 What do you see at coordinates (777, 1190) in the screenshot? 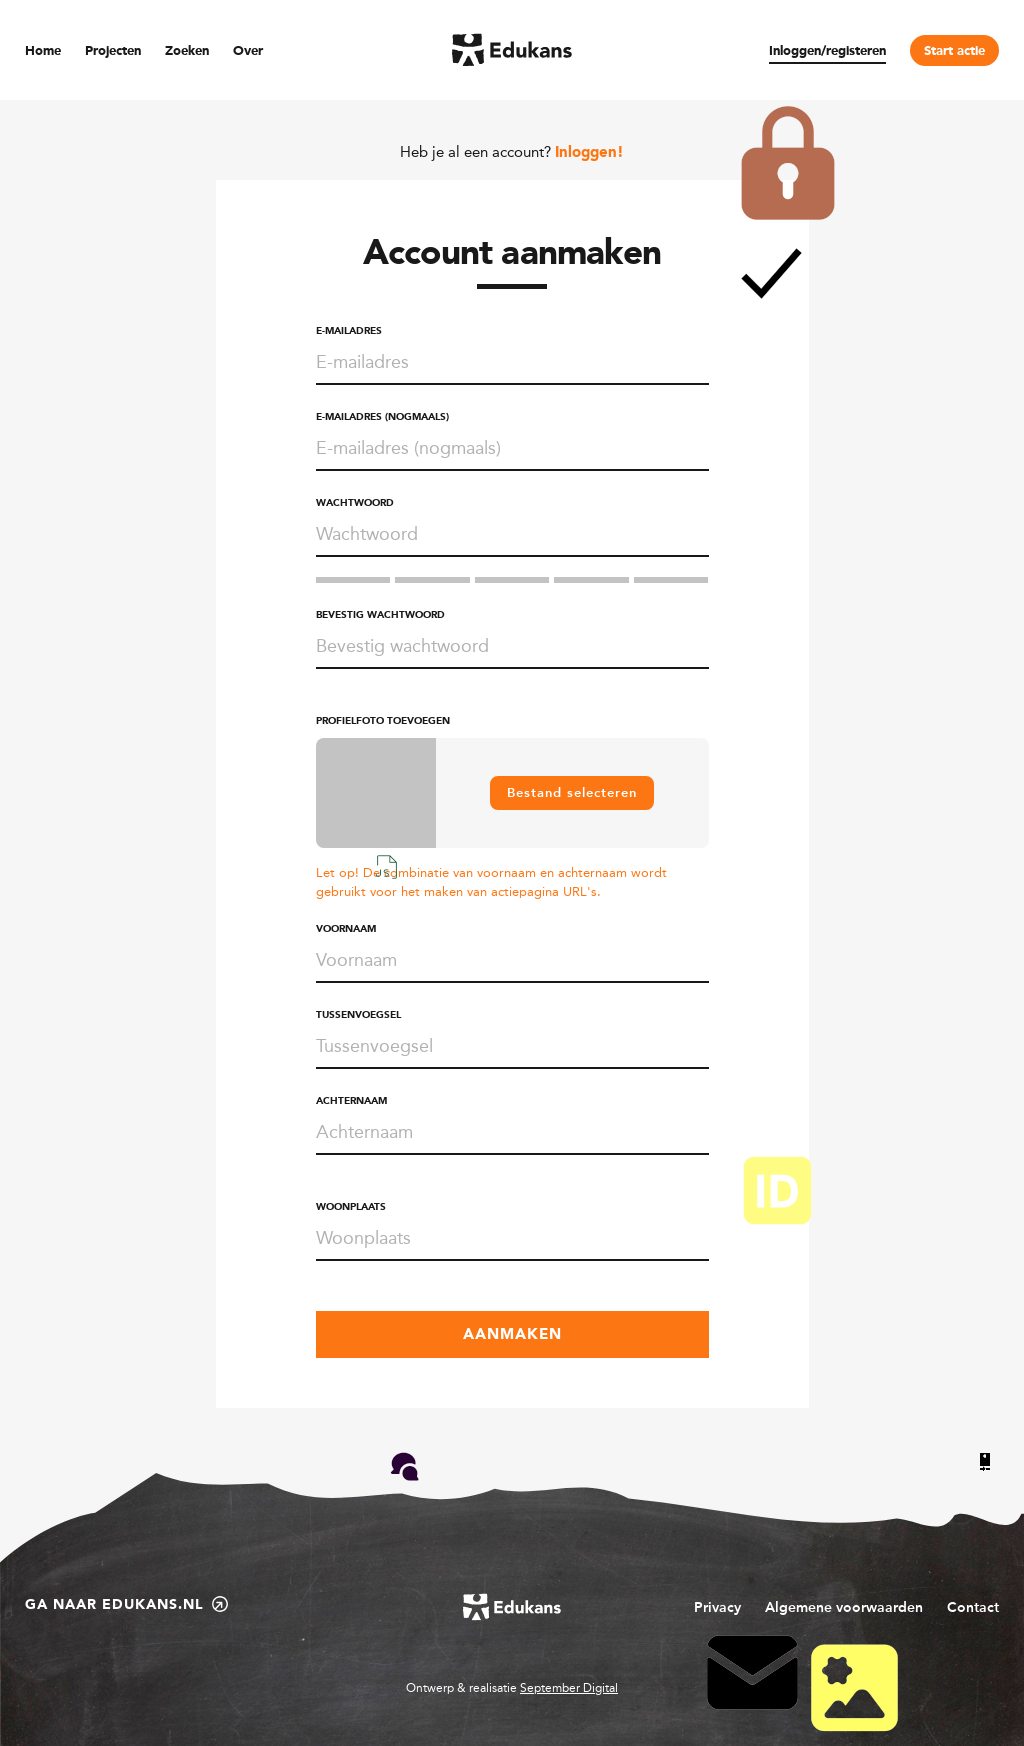
I see `view user ID or identification details` at bounding box center [777, 1190].